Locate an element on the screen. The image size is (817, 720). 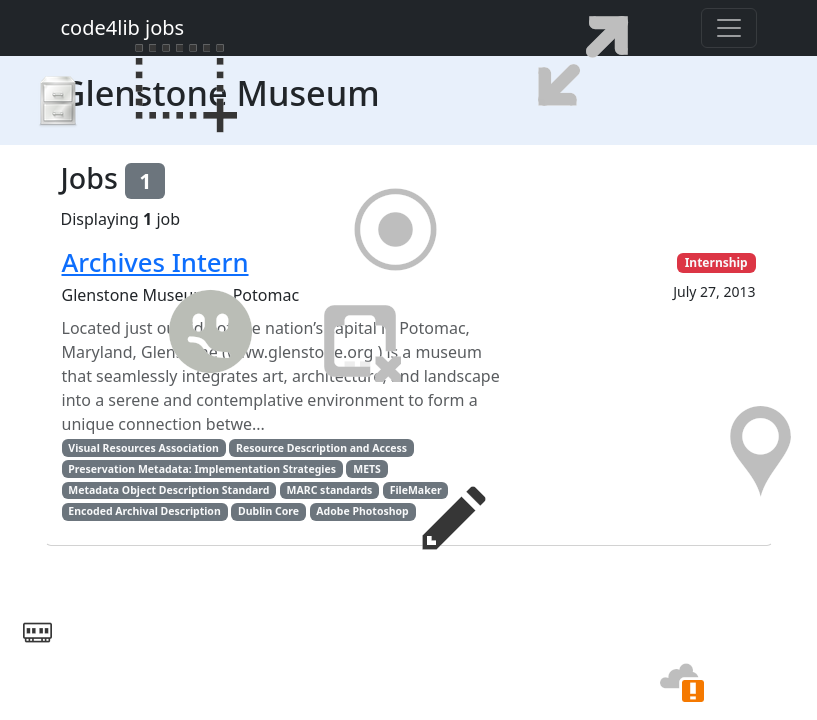
mark or save a location on the map is located at coordinates (760, 454).